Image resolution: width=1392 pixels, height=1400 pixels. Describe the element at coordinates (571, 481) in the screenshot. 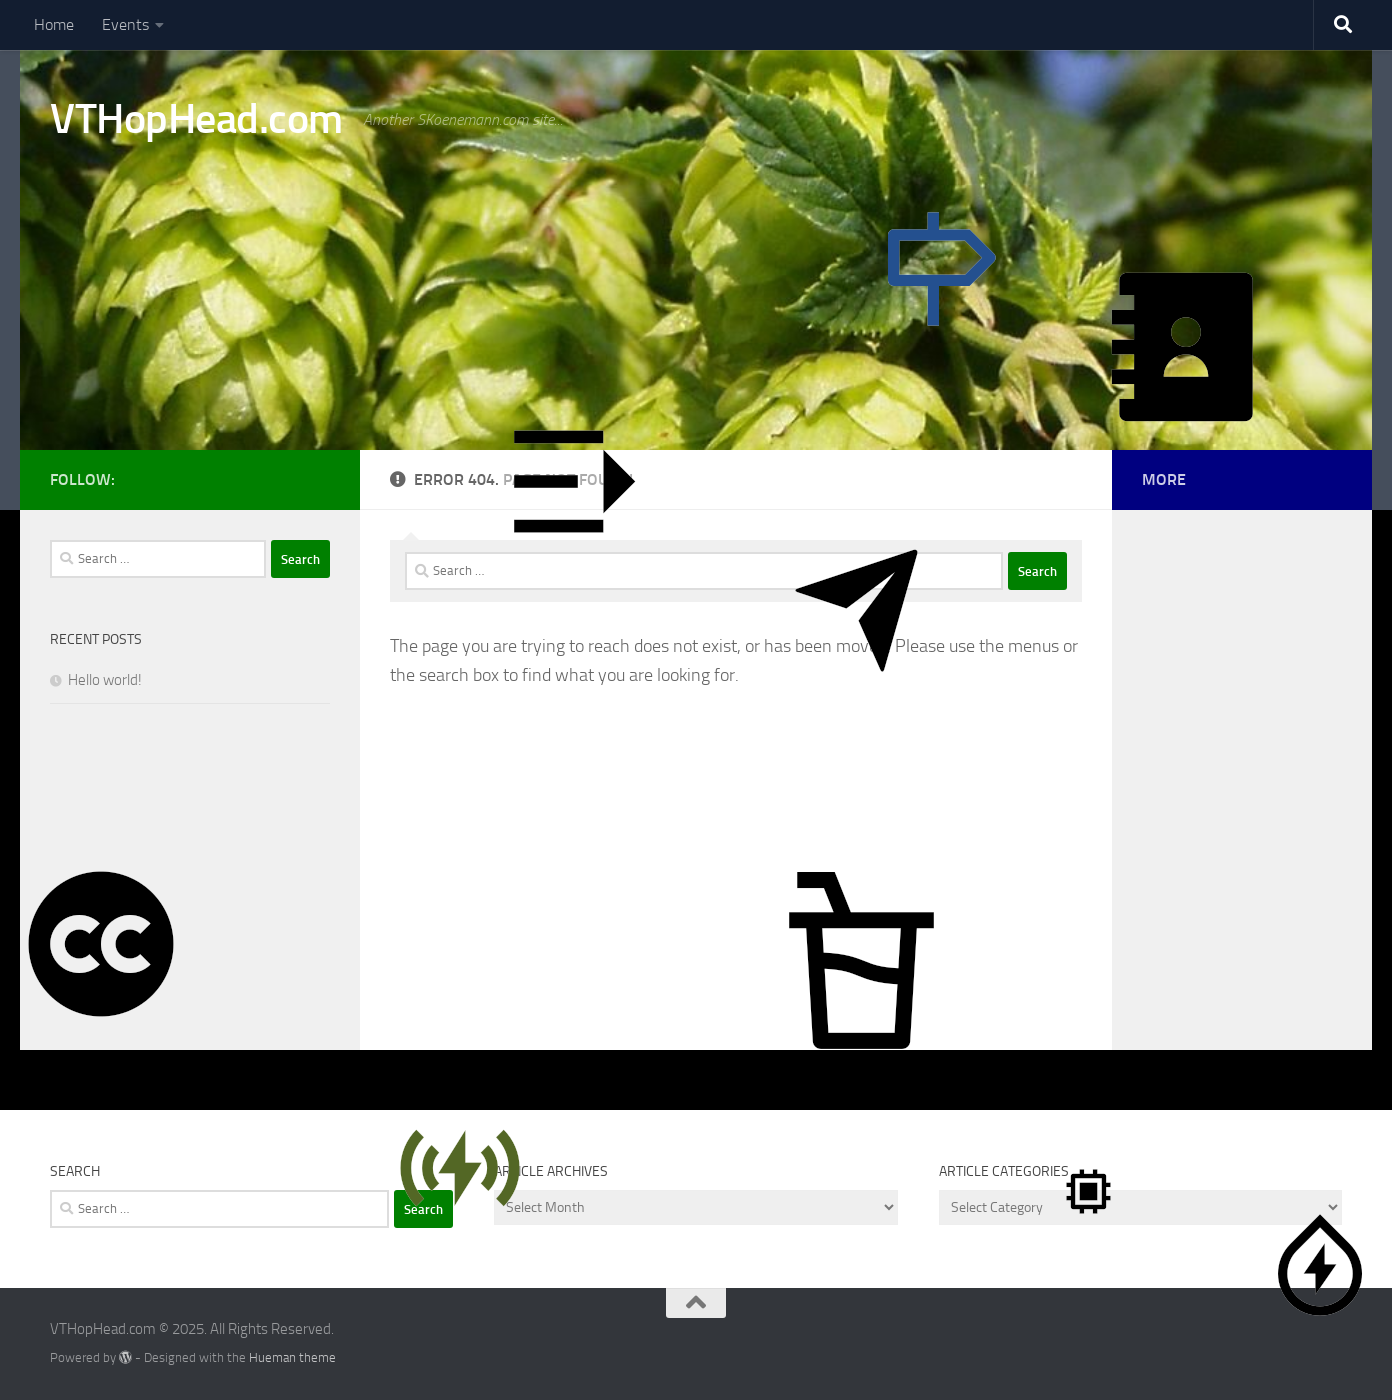

I see `expand or unfold a navigation menu` at that location.